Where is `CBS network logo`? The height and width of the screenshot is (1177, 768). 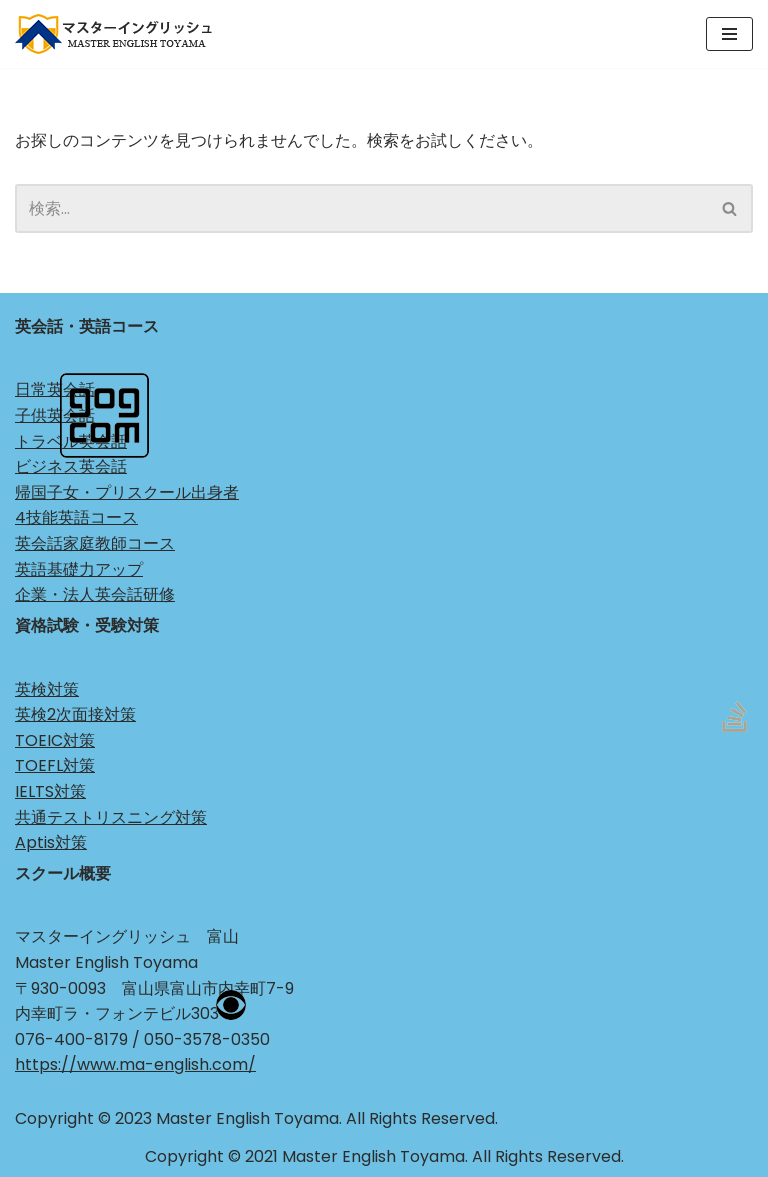
CBS network logo is located at coordinates (231, 1005).